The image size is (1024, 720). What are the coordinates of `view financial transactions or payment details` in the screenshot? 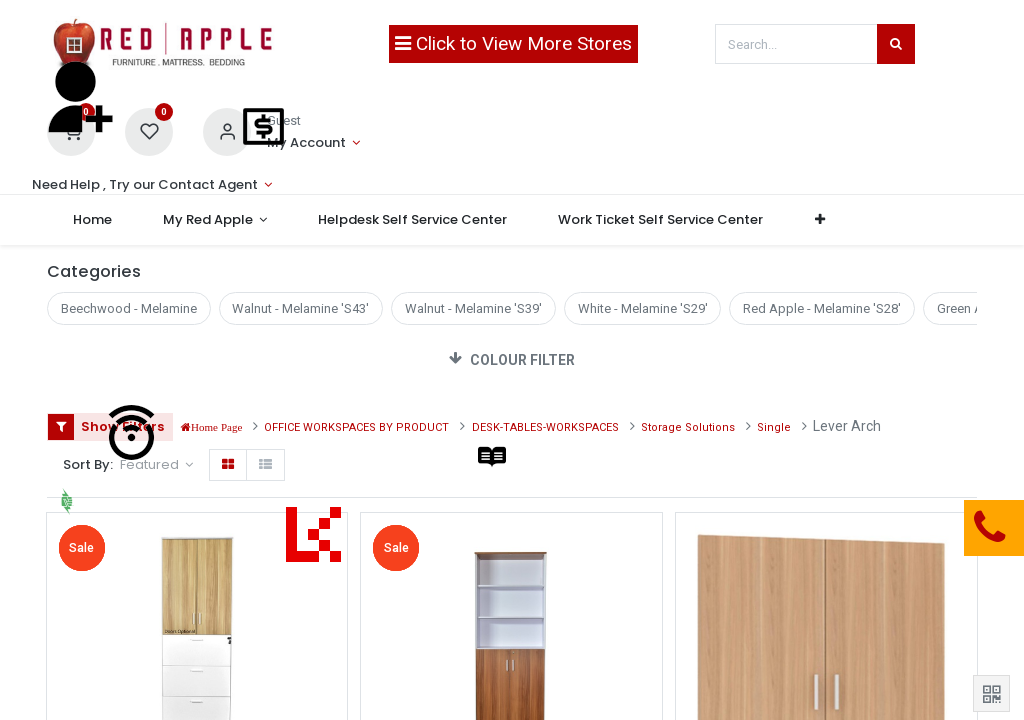 It's located at (263, 126).